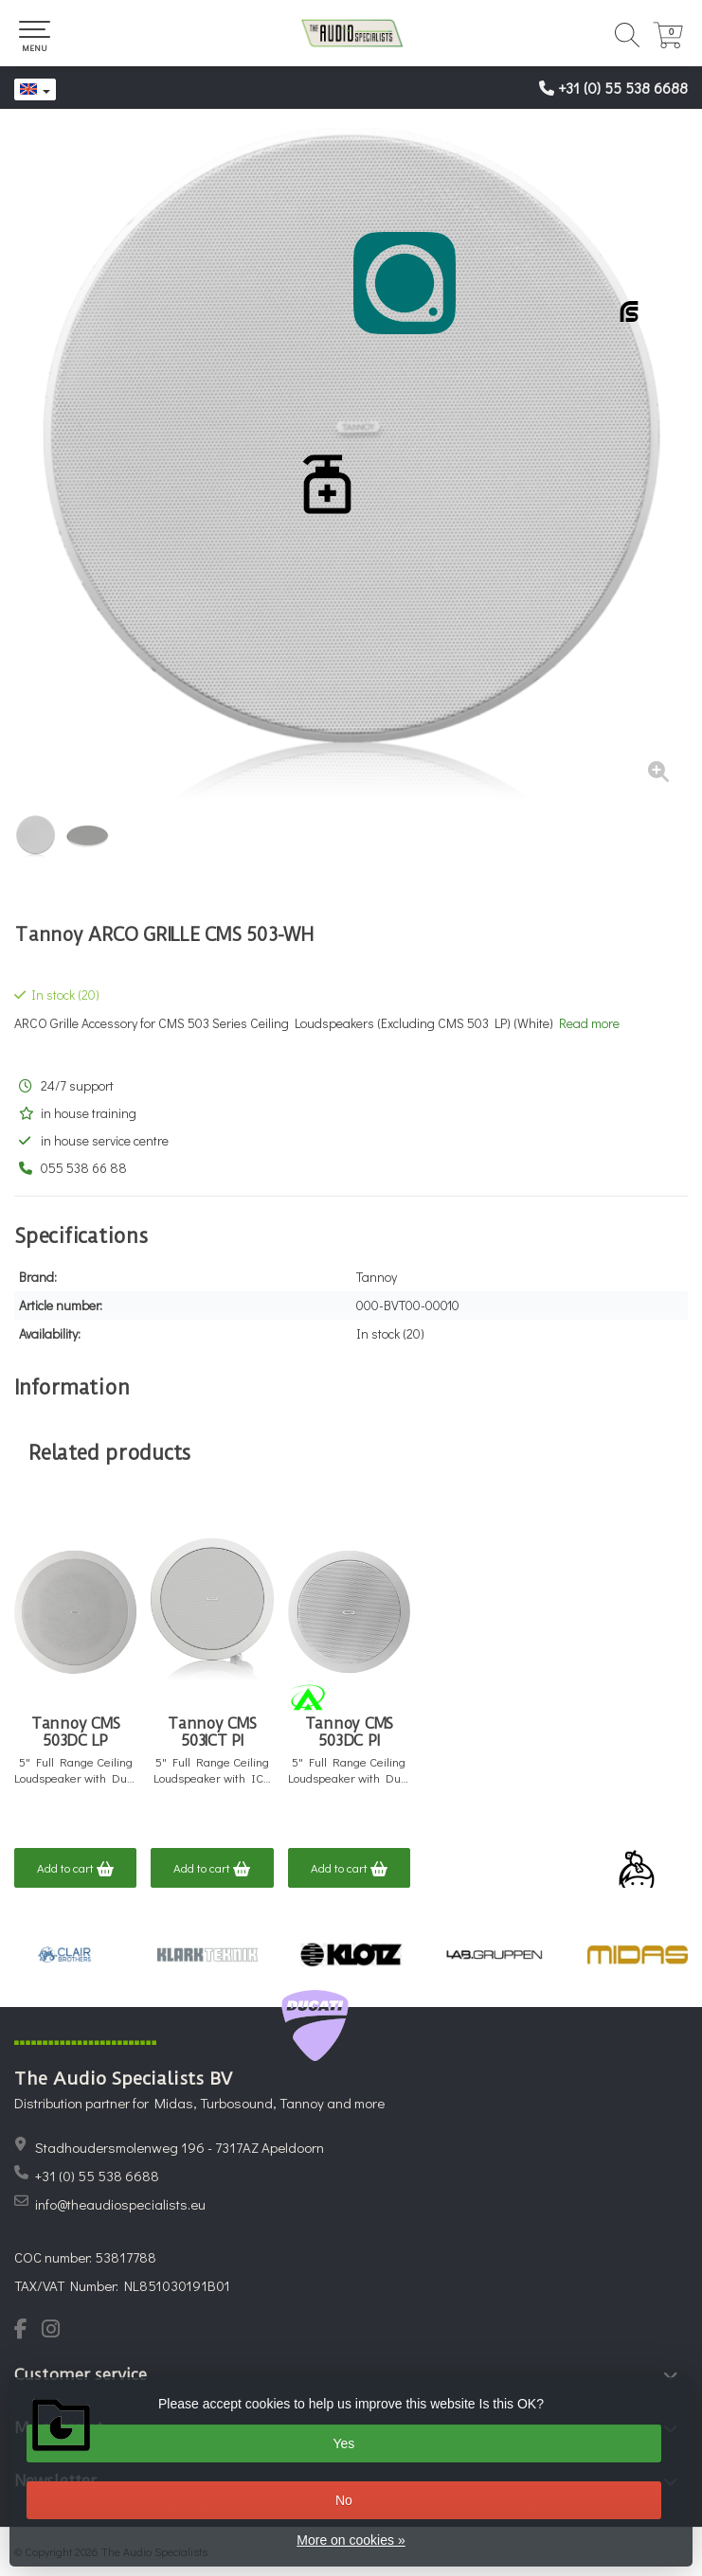  What do you see at coordinates (327, 484) in the screenshot?
I see `access hand sanitizer station location` at bounding box center [327, 484].